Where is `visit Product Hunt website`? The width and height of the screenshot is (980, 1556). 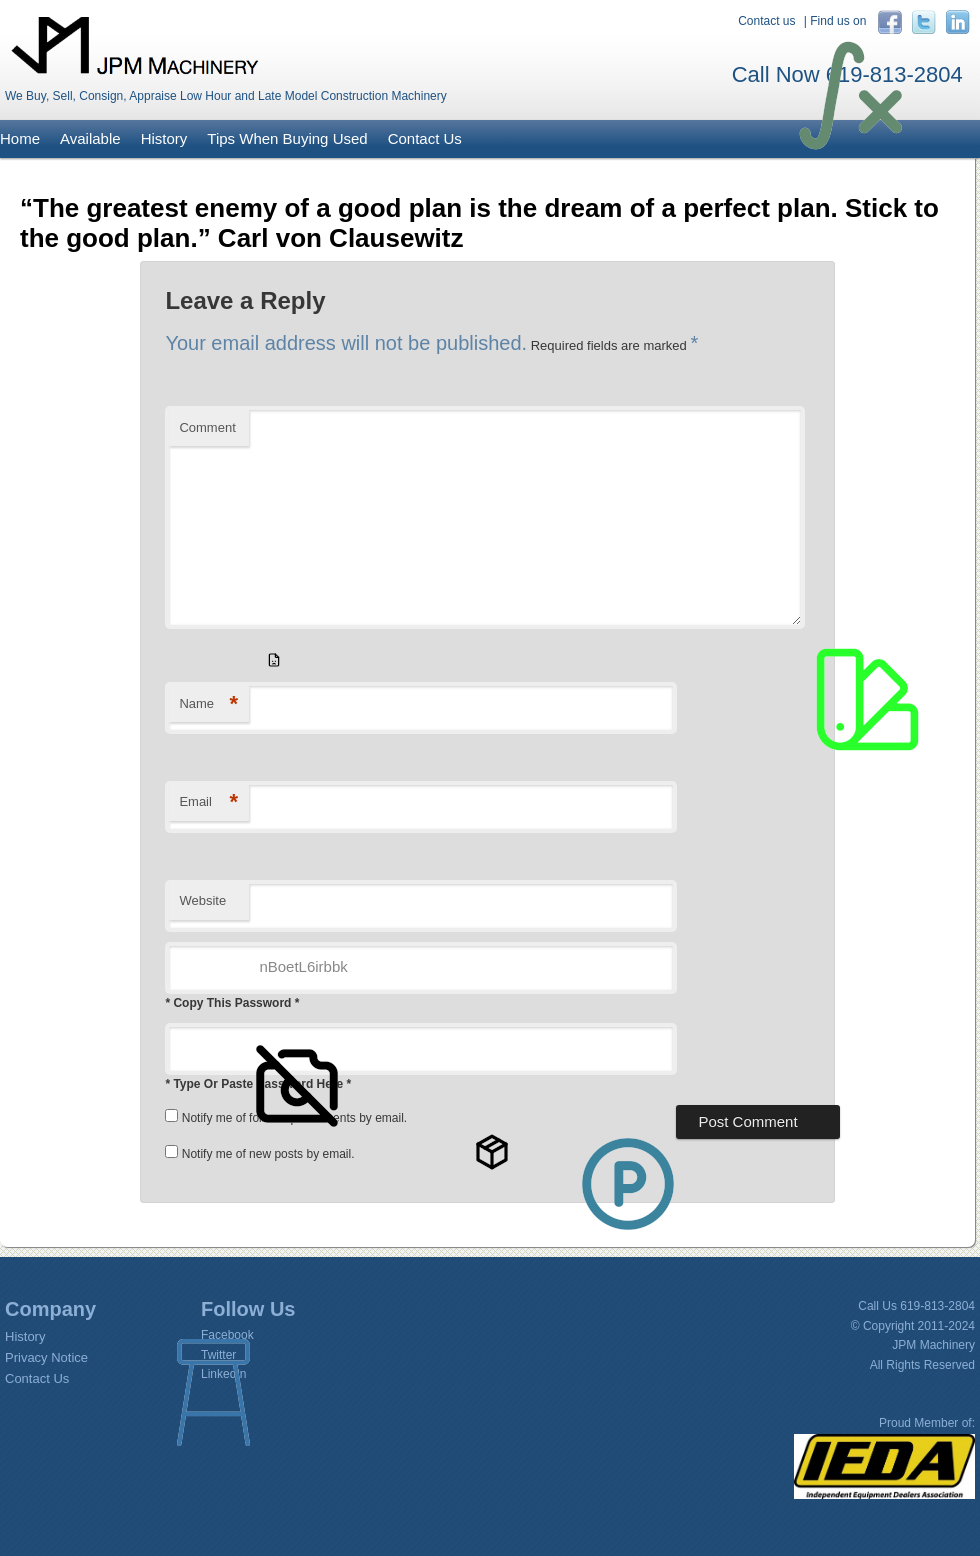
visit Product Hunt website is located at coordinates (628, 1184).